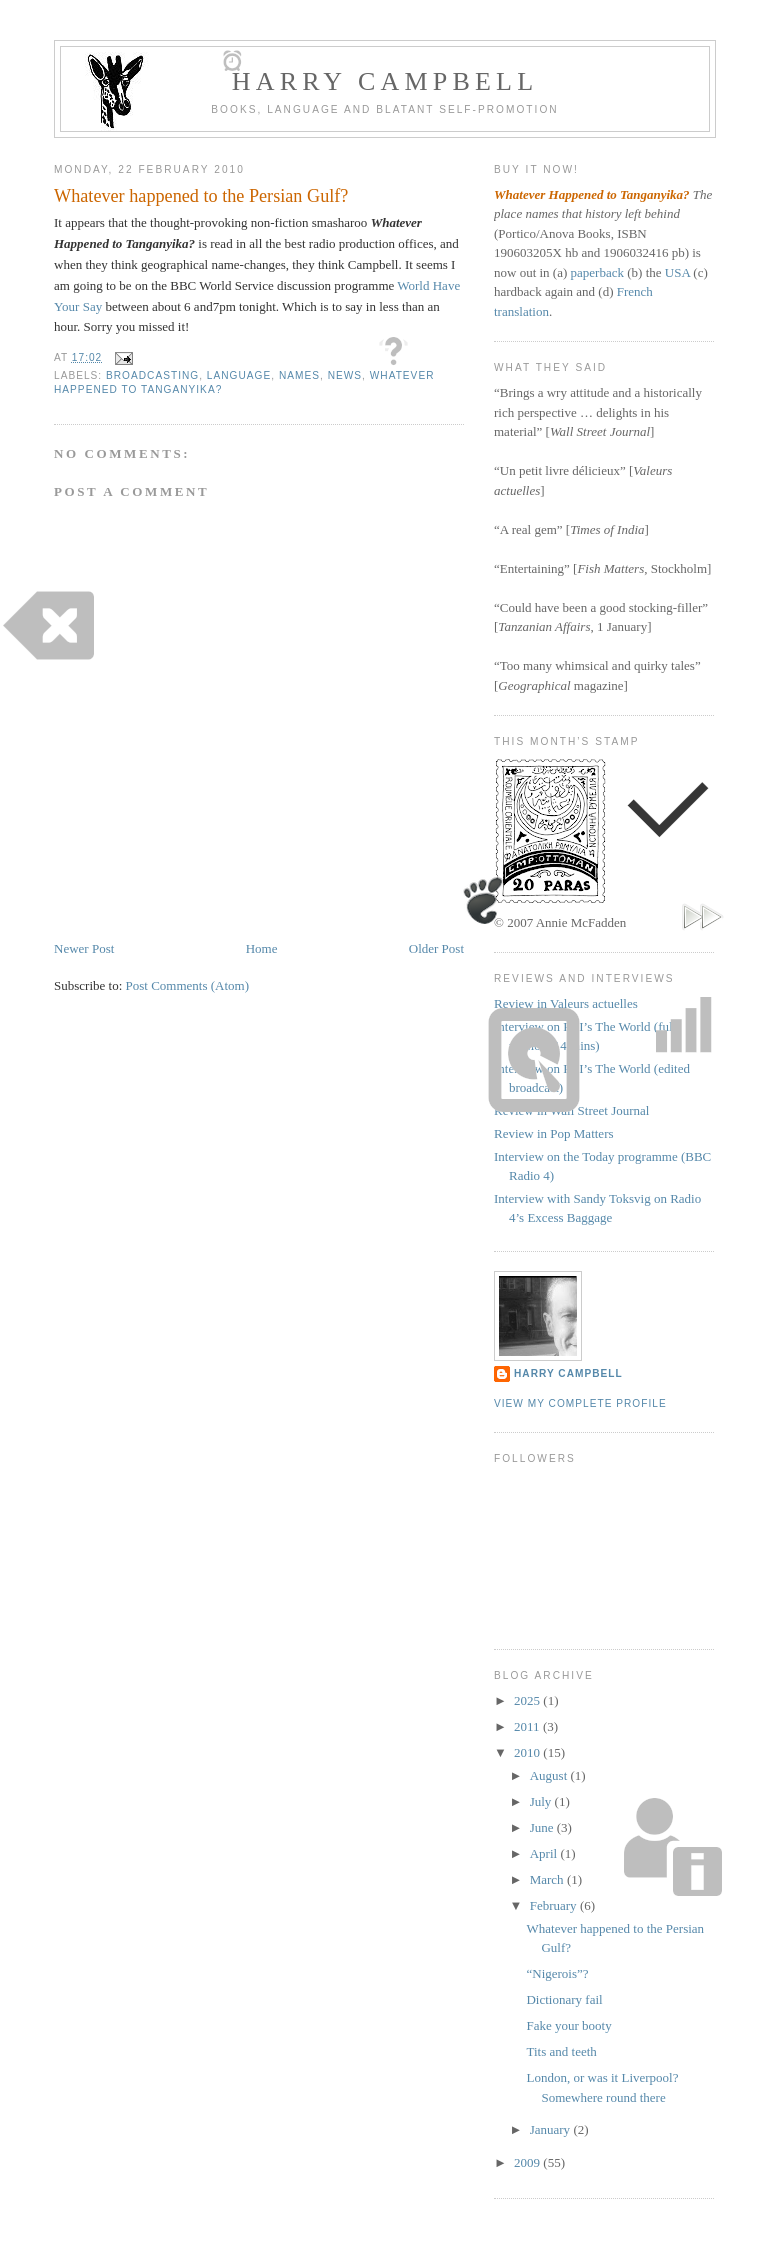  Describe the element at coordinates (393, 345) in the screenshot. I see `indicates no internet connection despite wifi signal` at that location.